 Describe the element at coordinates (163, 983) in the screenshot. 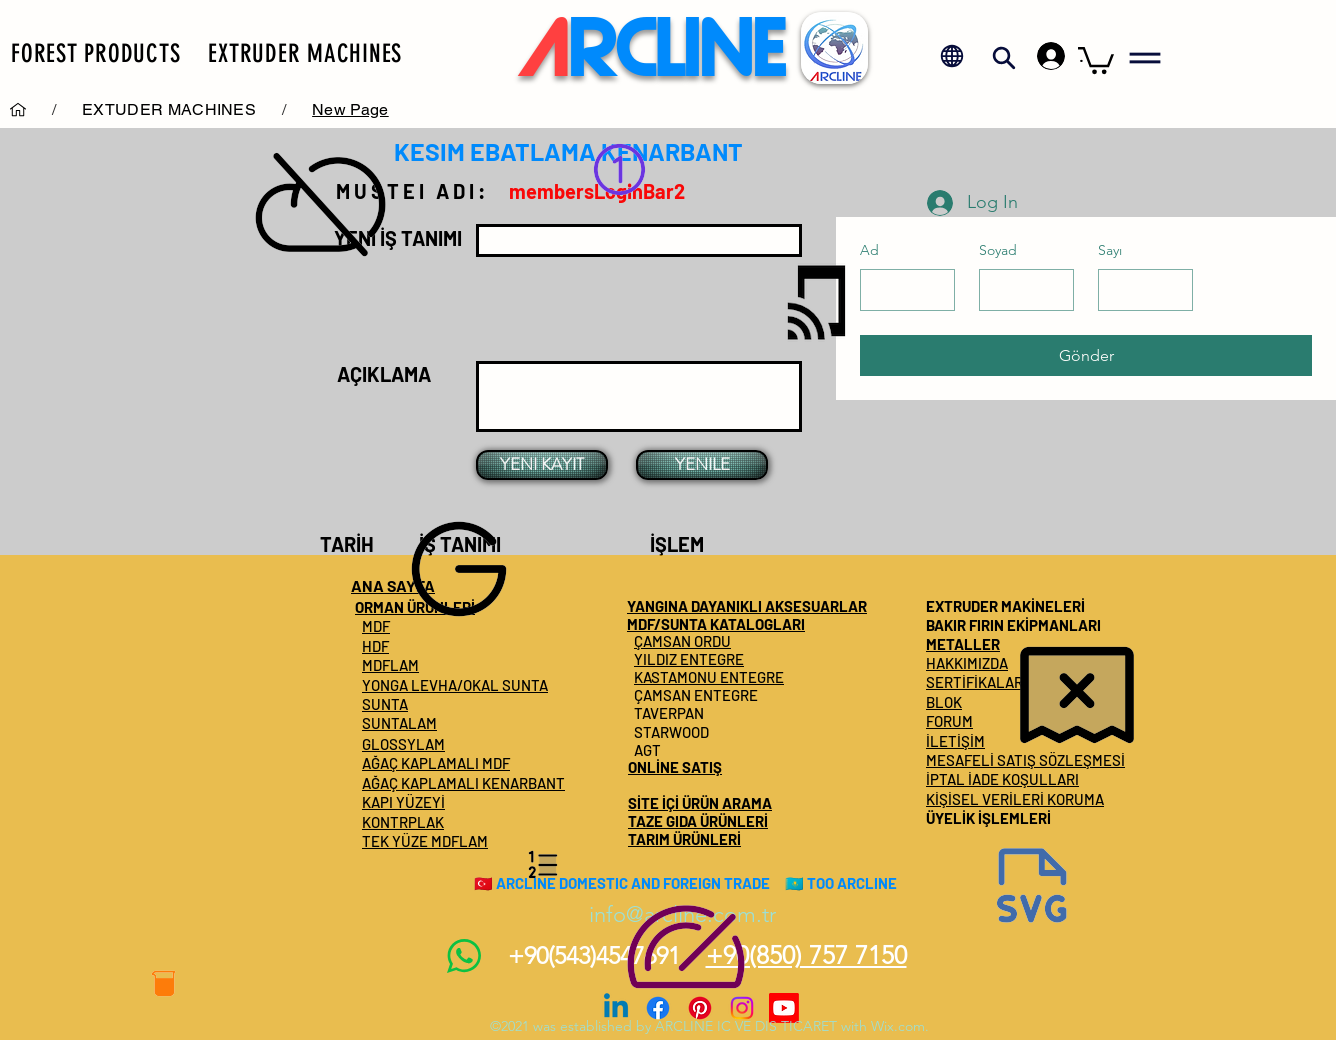

I see `access experimental or beta features` at that location.